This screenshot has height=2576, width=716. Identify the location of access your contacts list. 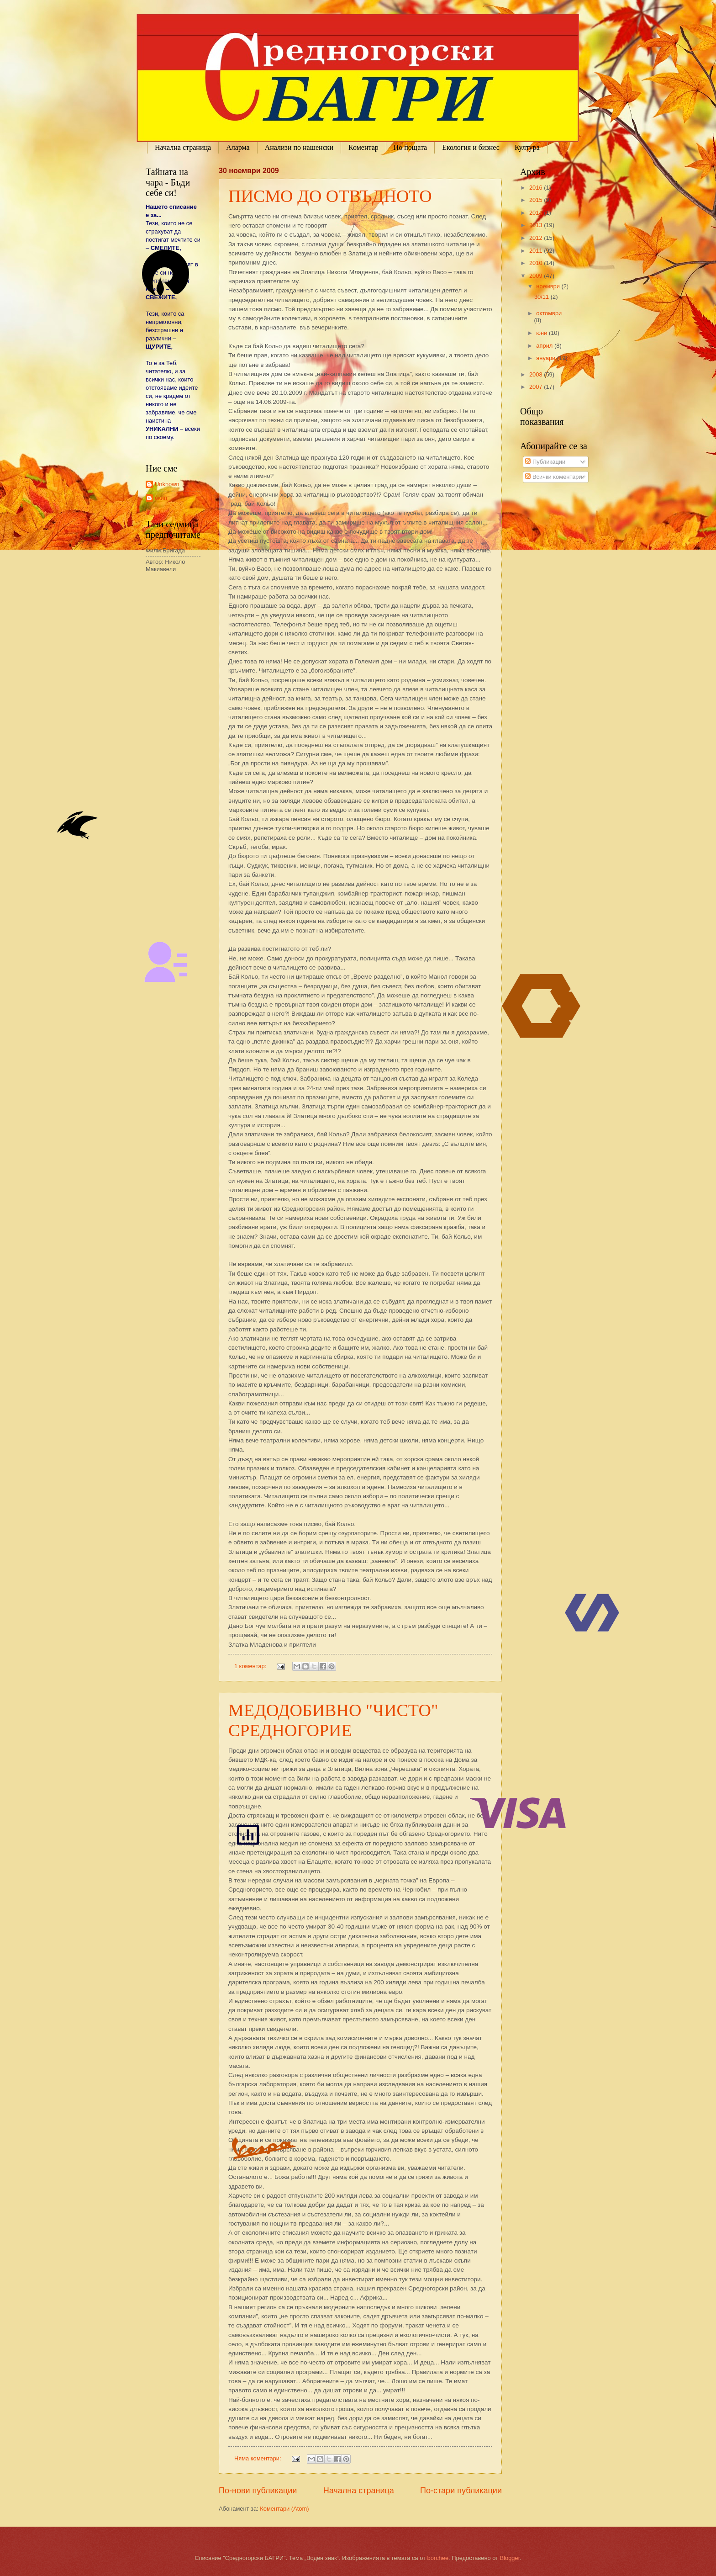
(163, 963).